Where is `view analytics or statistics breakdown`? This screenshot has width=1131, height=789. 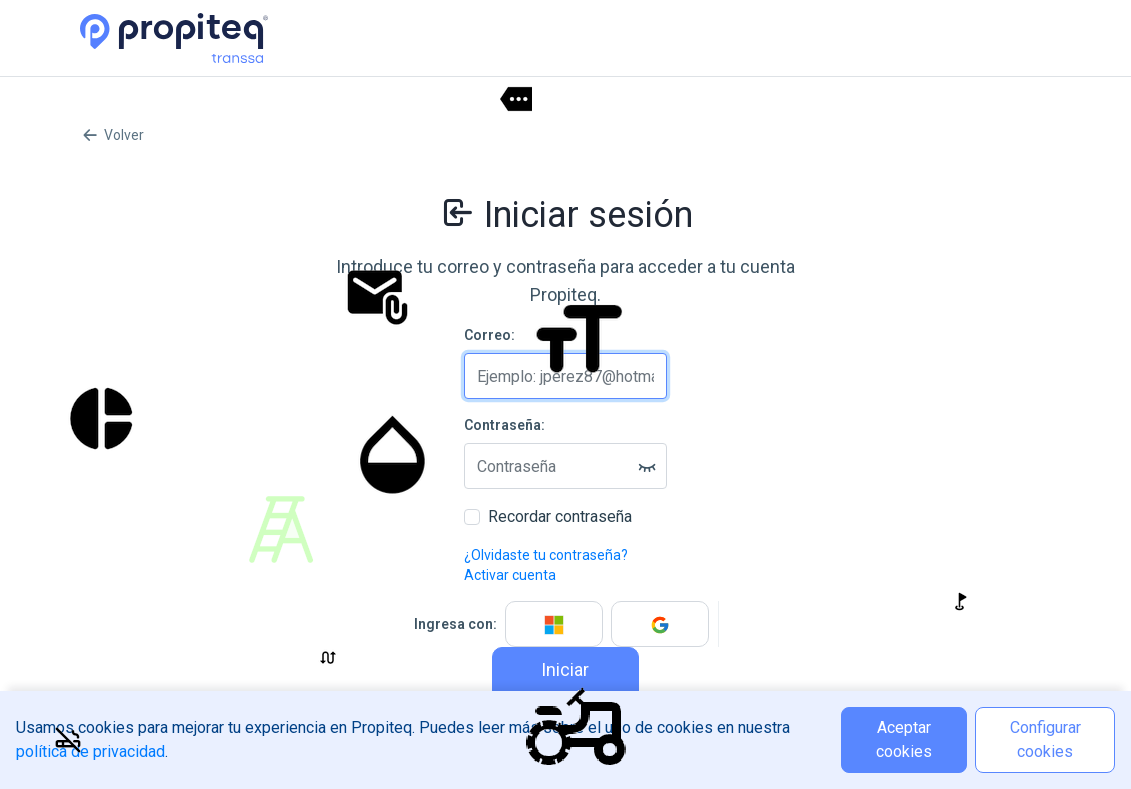 view analytics or statistics breakdown is located at coordinates (101, 418).